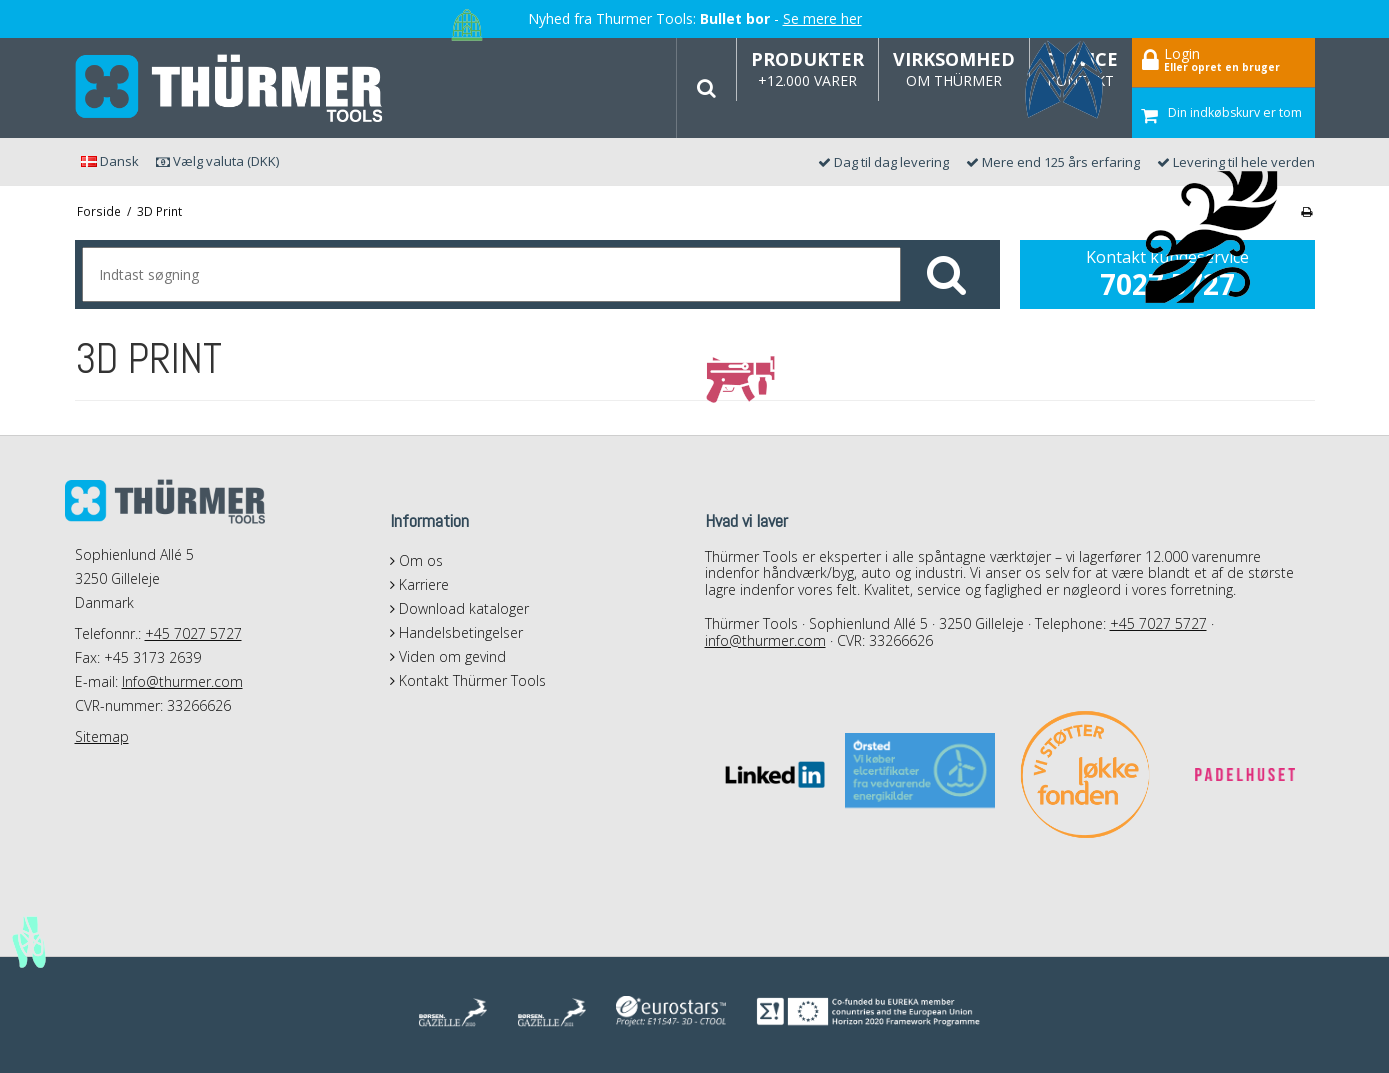  What do you see at coordinates (740, 379) in the screenshot?
I see `select the MP5K submachine gun` at bounding box center [740, 379].